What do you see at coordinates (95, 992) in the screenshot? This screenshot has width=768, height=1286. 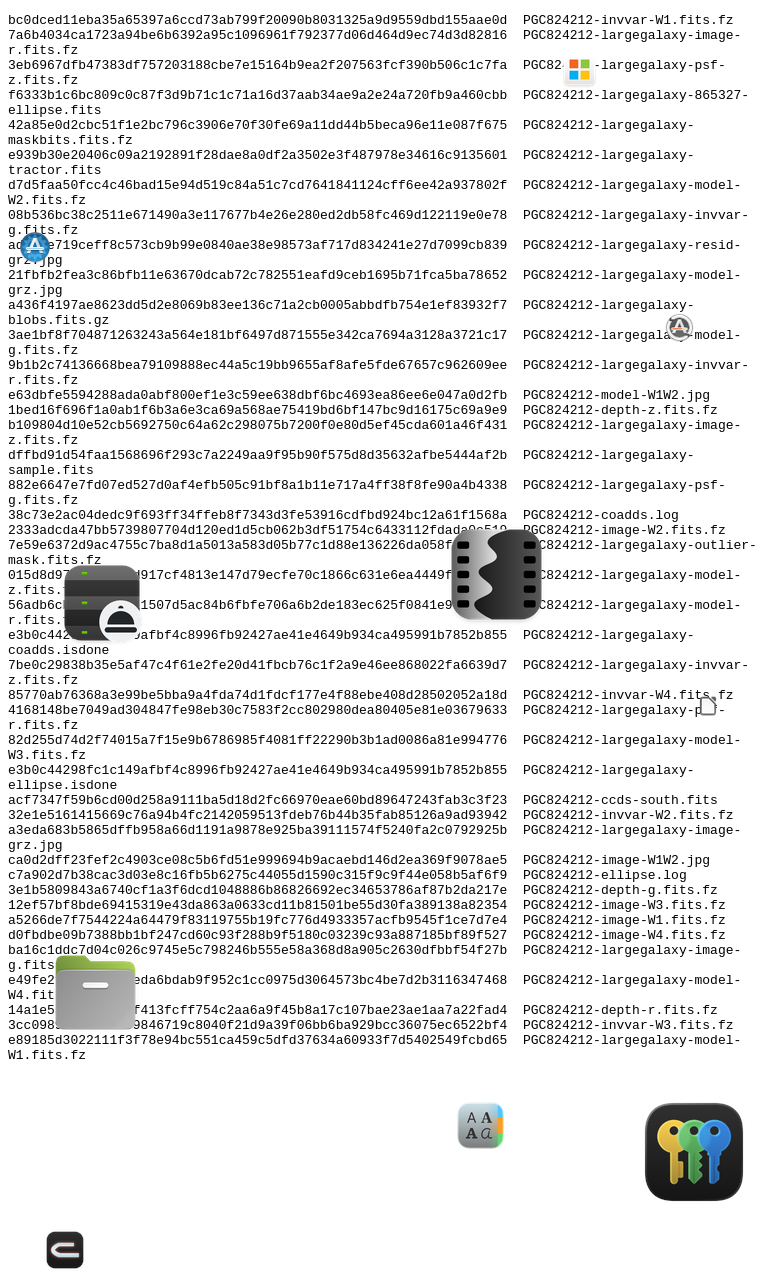 I see `open the file manager application` at bounding box center [95, 992].